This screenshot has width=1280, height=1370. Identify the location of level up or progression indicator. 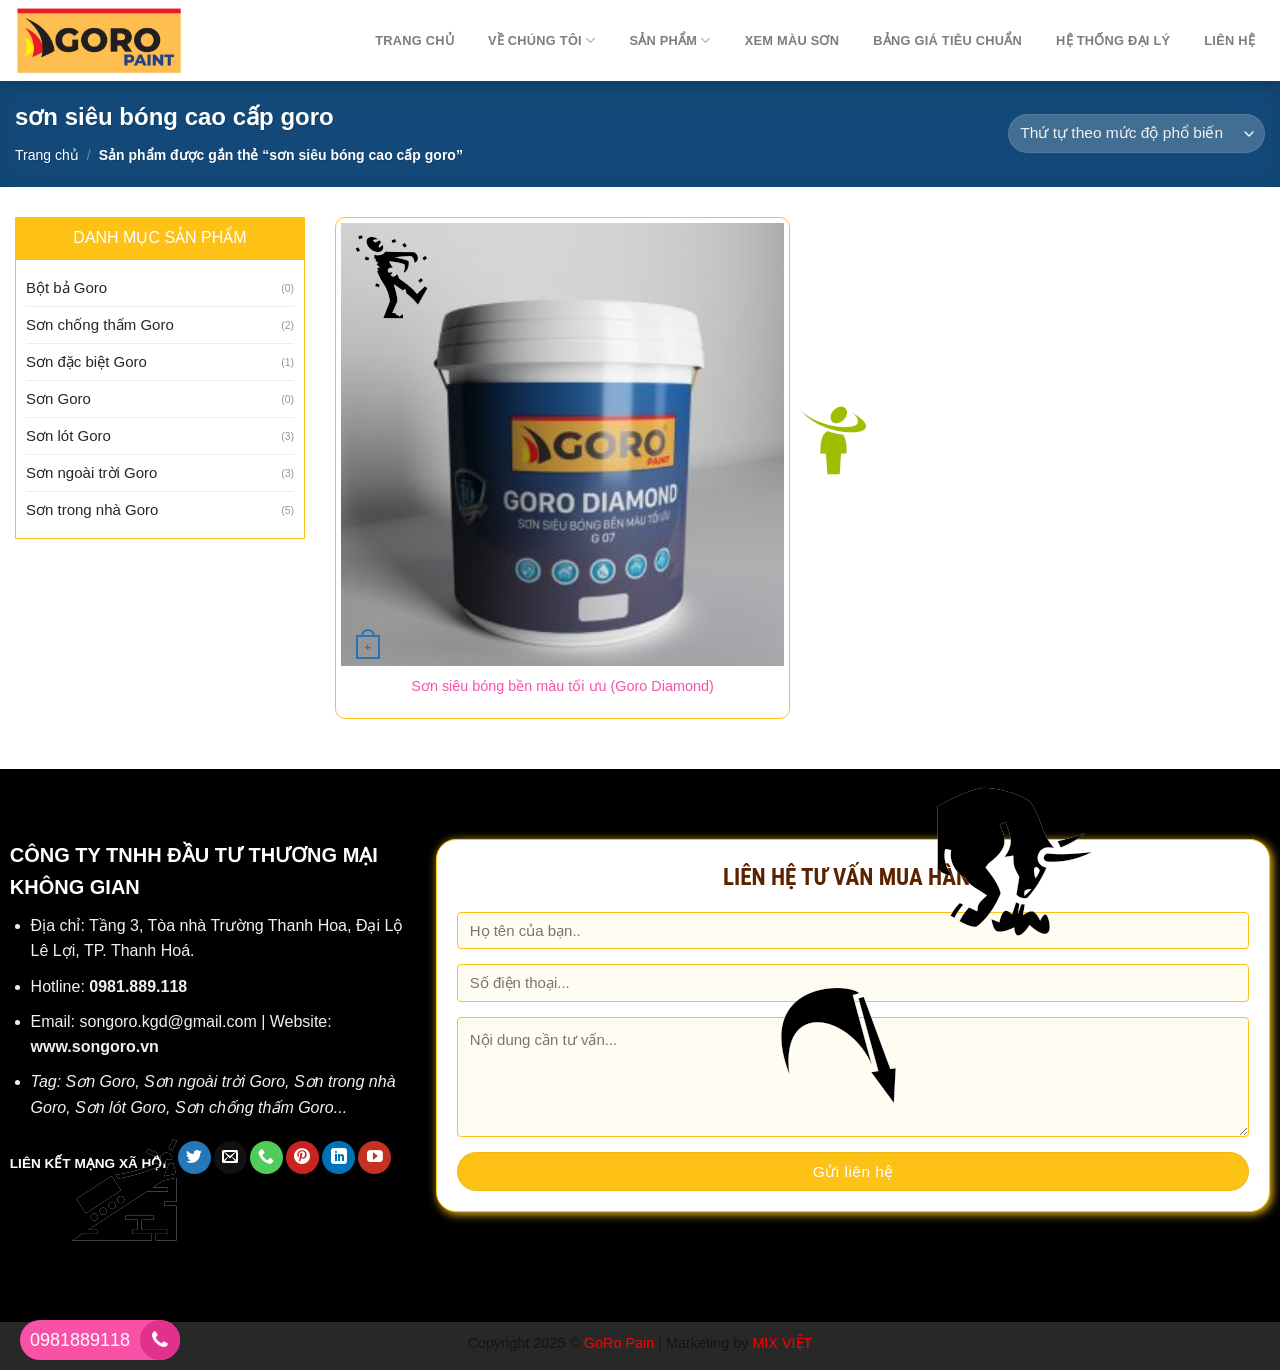
(125, 1189).